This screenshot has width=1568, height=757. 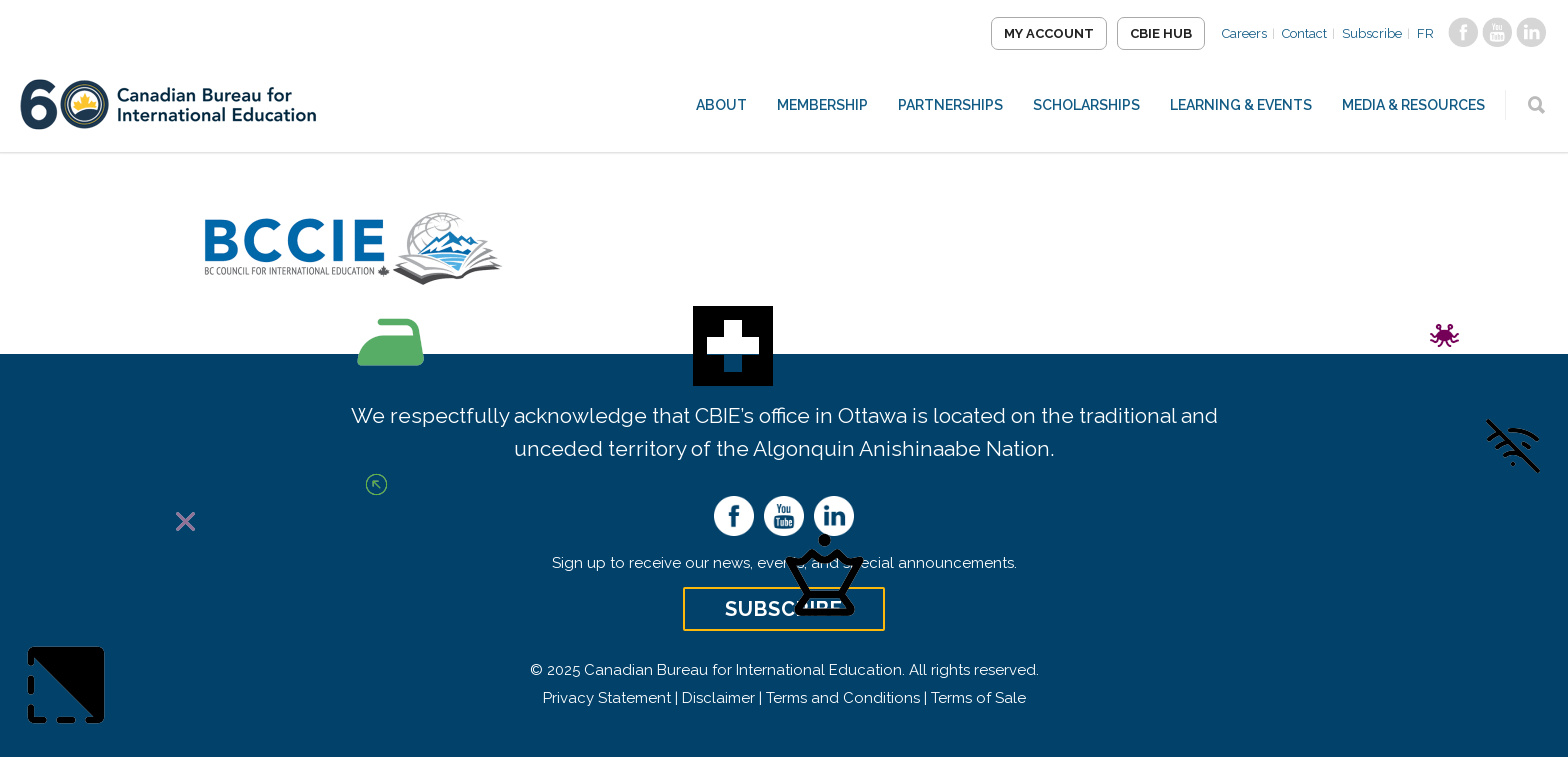 I want to click on select queen piece in chess game, so click(x=824, y=575).